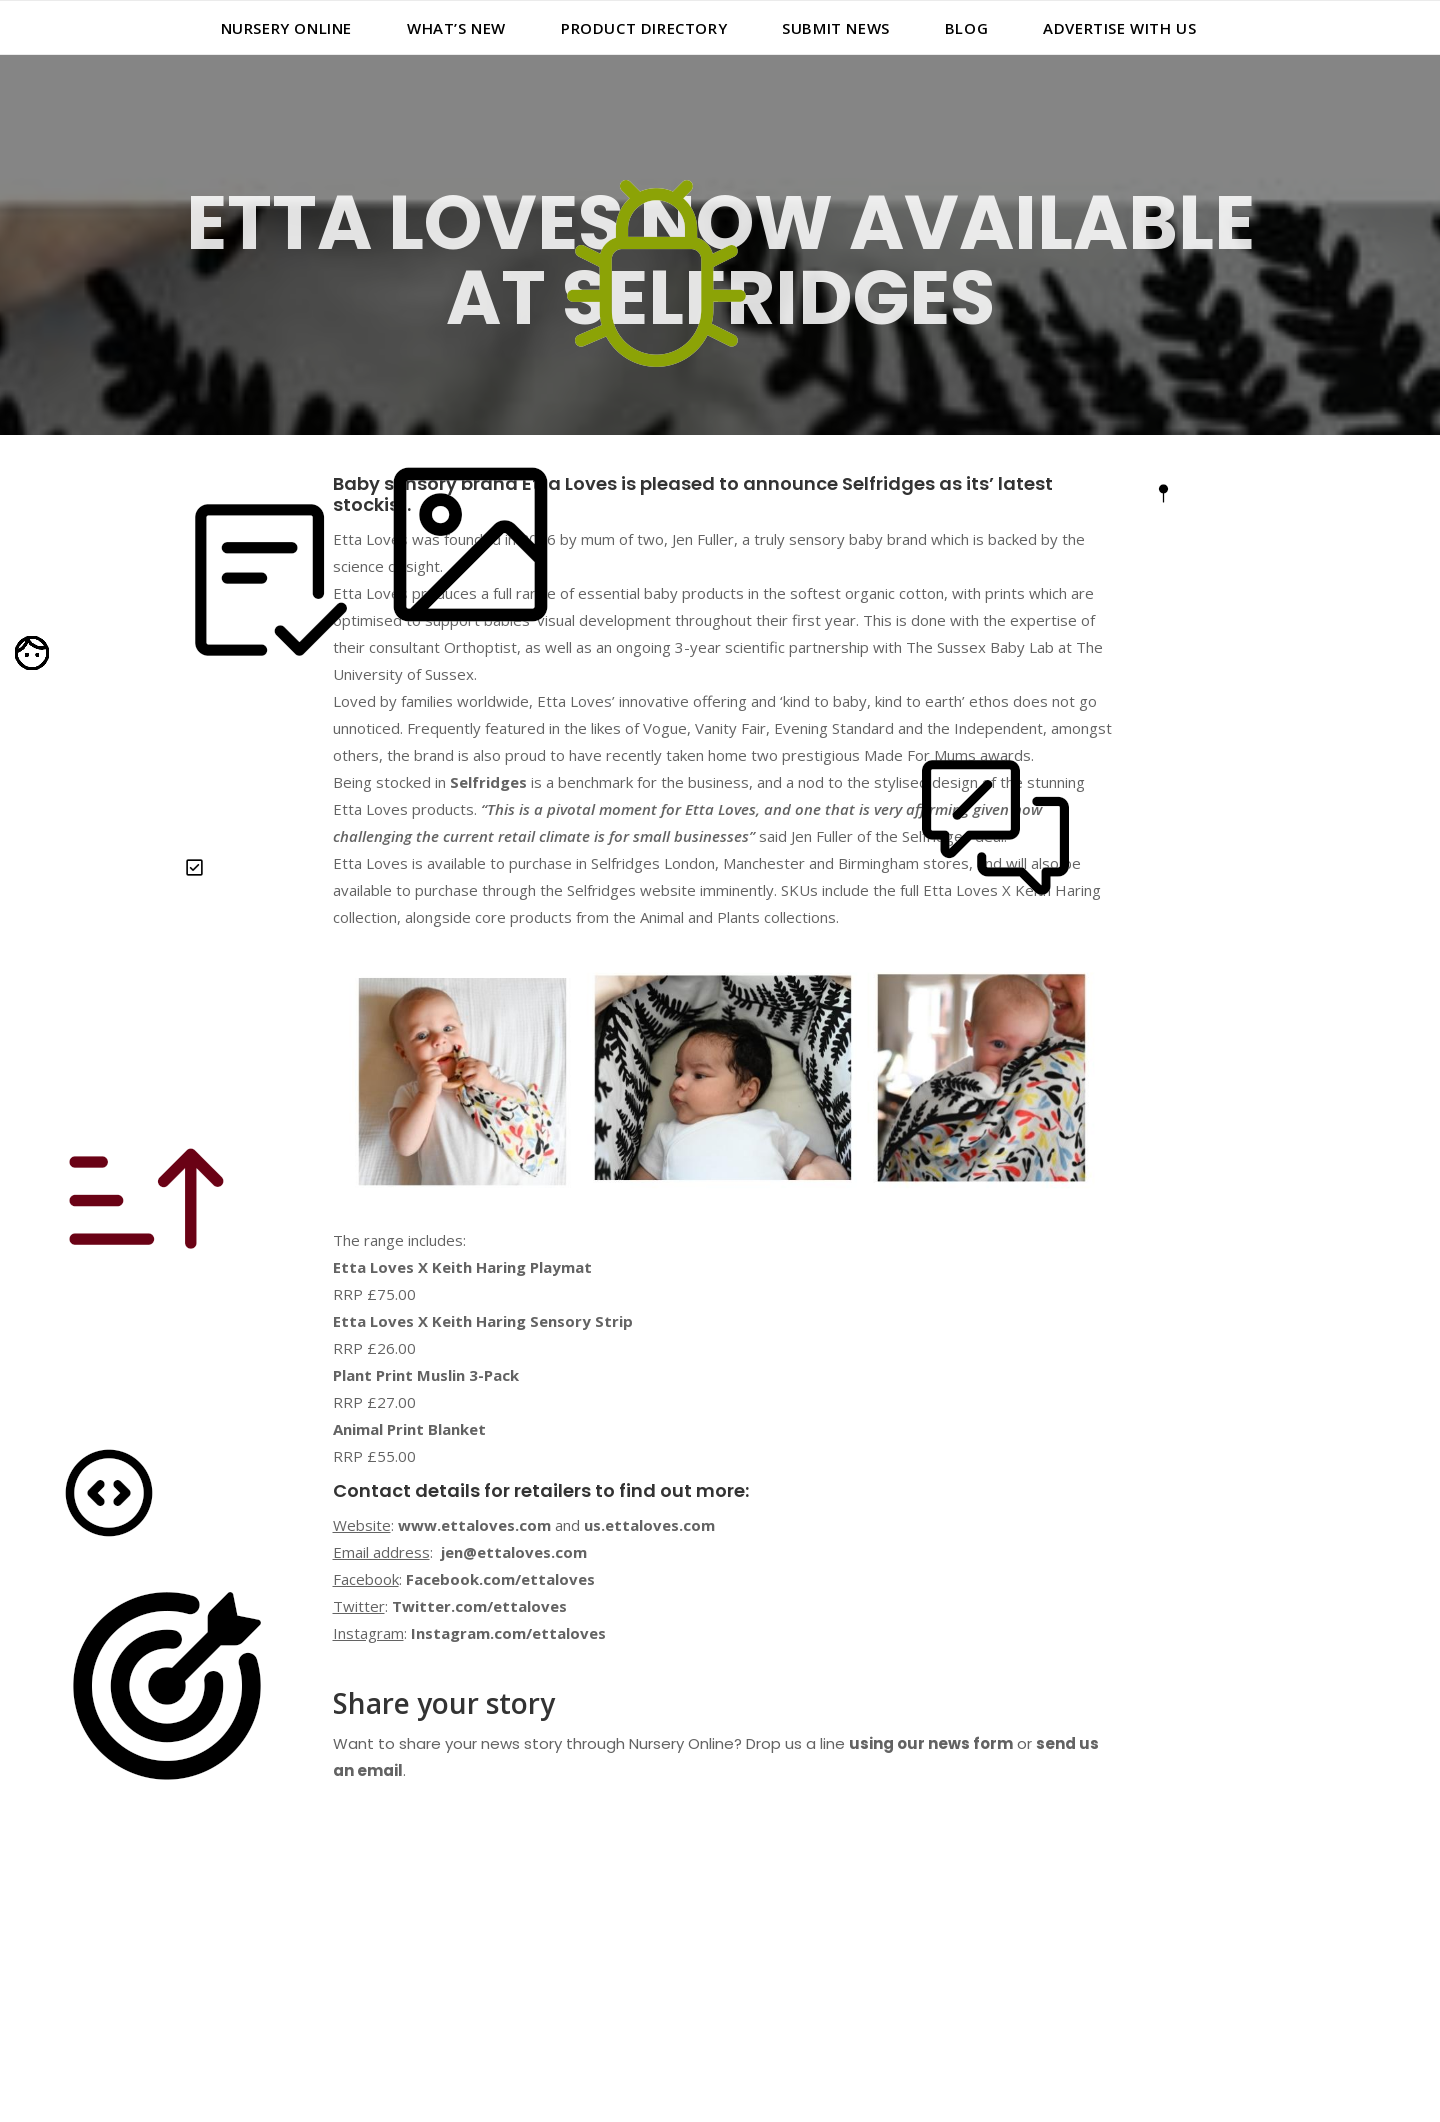 The width and height of the screenshot is (1440, 2122). Describe the element at coordinates (146, 1202) in the screenshot. I see `sort items in ascending order` at that location.